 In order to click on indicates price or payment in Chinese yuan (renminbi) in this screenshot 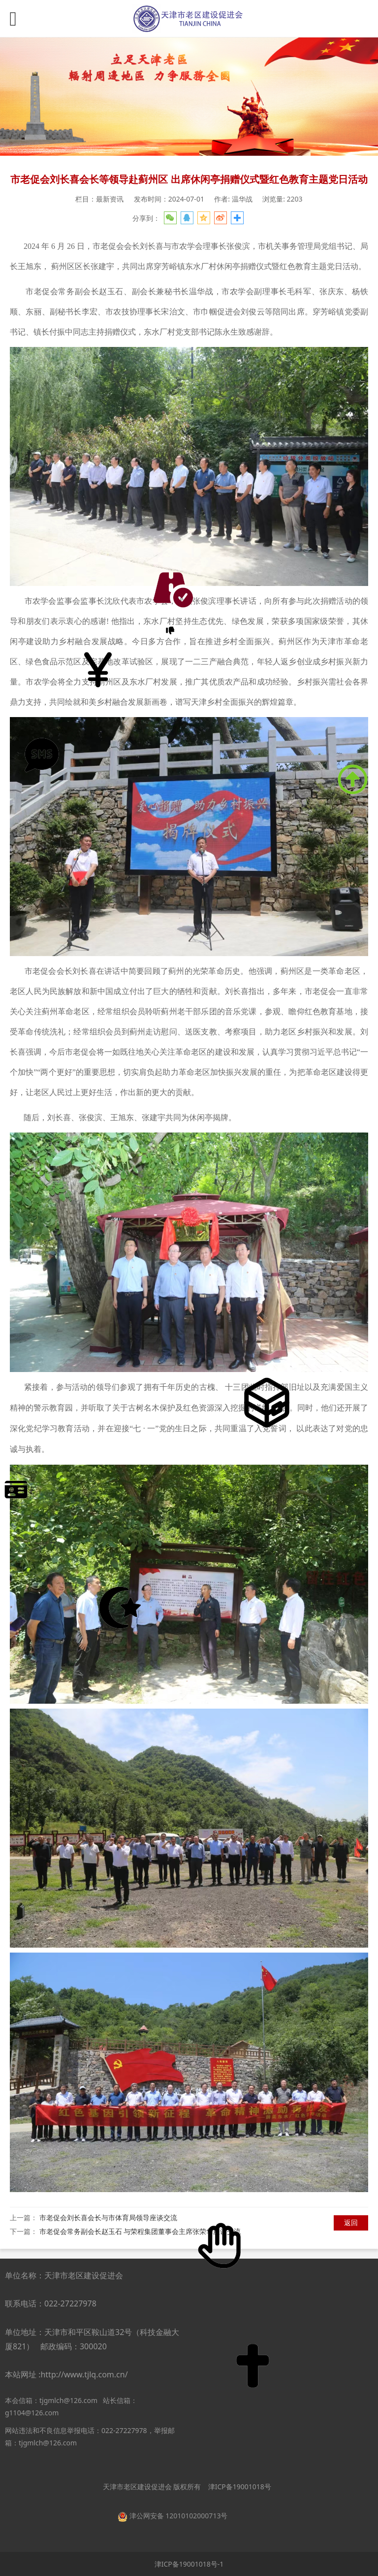, I will do `click(98, 670)`.